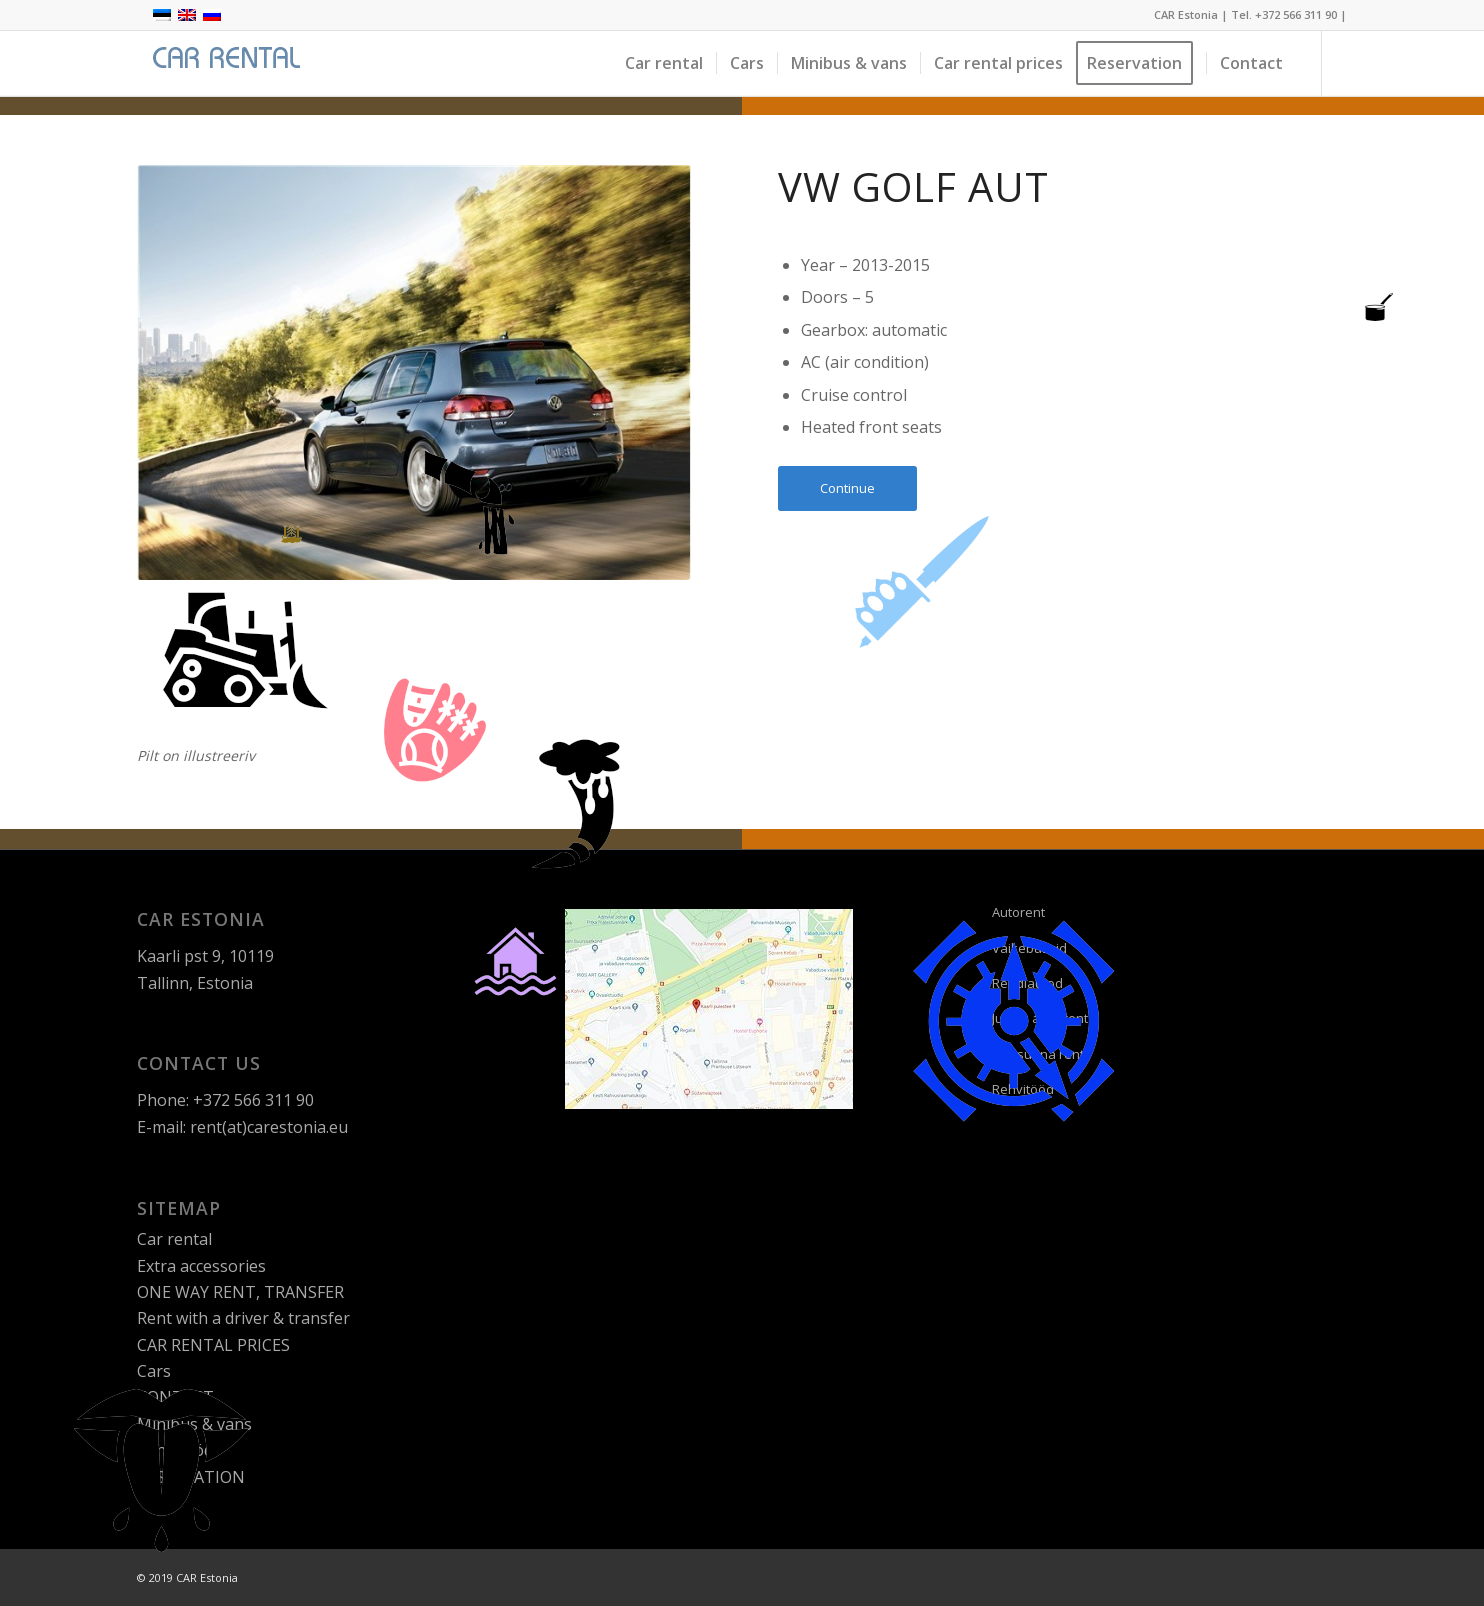 The width and height of the screenshot is (1484, 1606). I want to click on zen garden or relaxation feature, so click(478, 501).